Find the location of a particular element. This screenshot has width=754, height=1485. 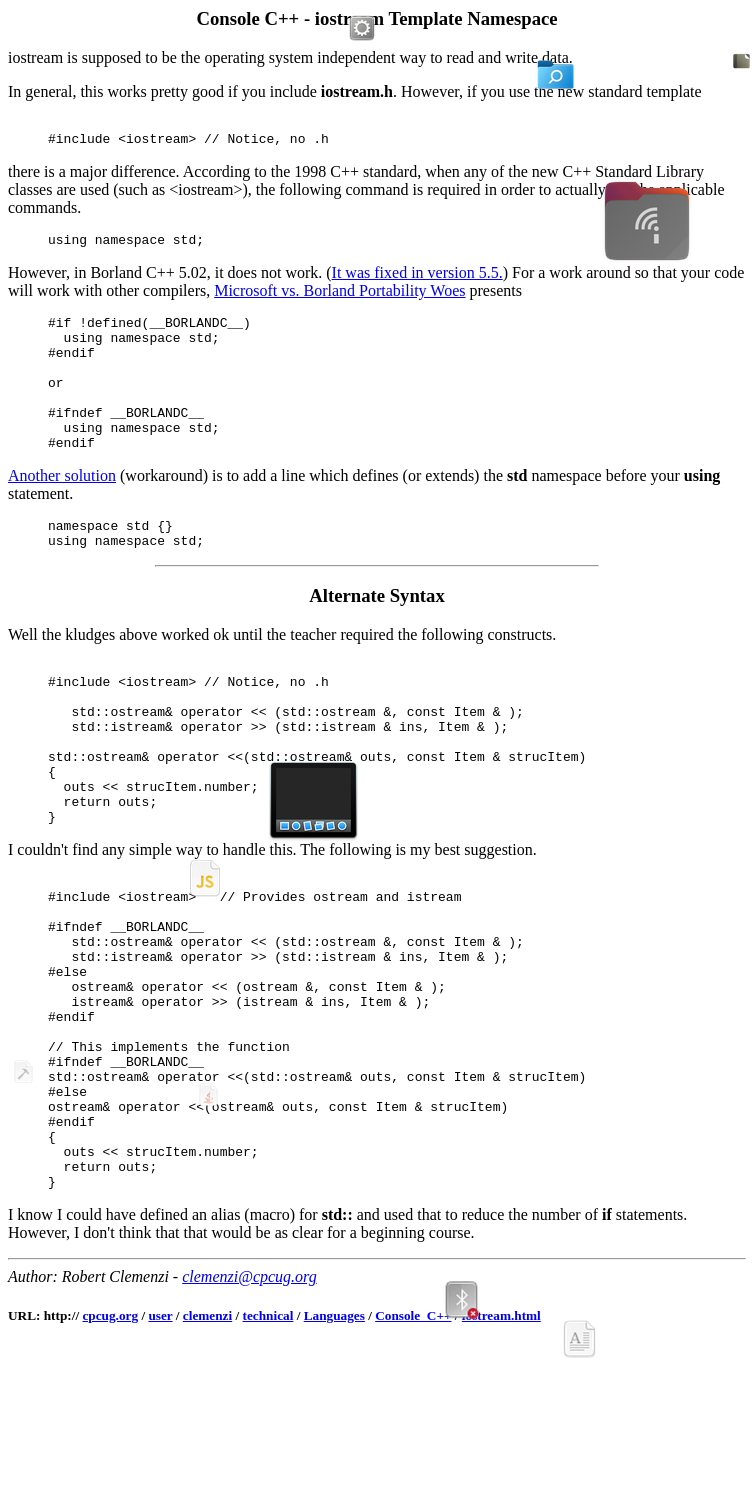

bluetooth is currently disabled is located at coordinates (461, 1299).